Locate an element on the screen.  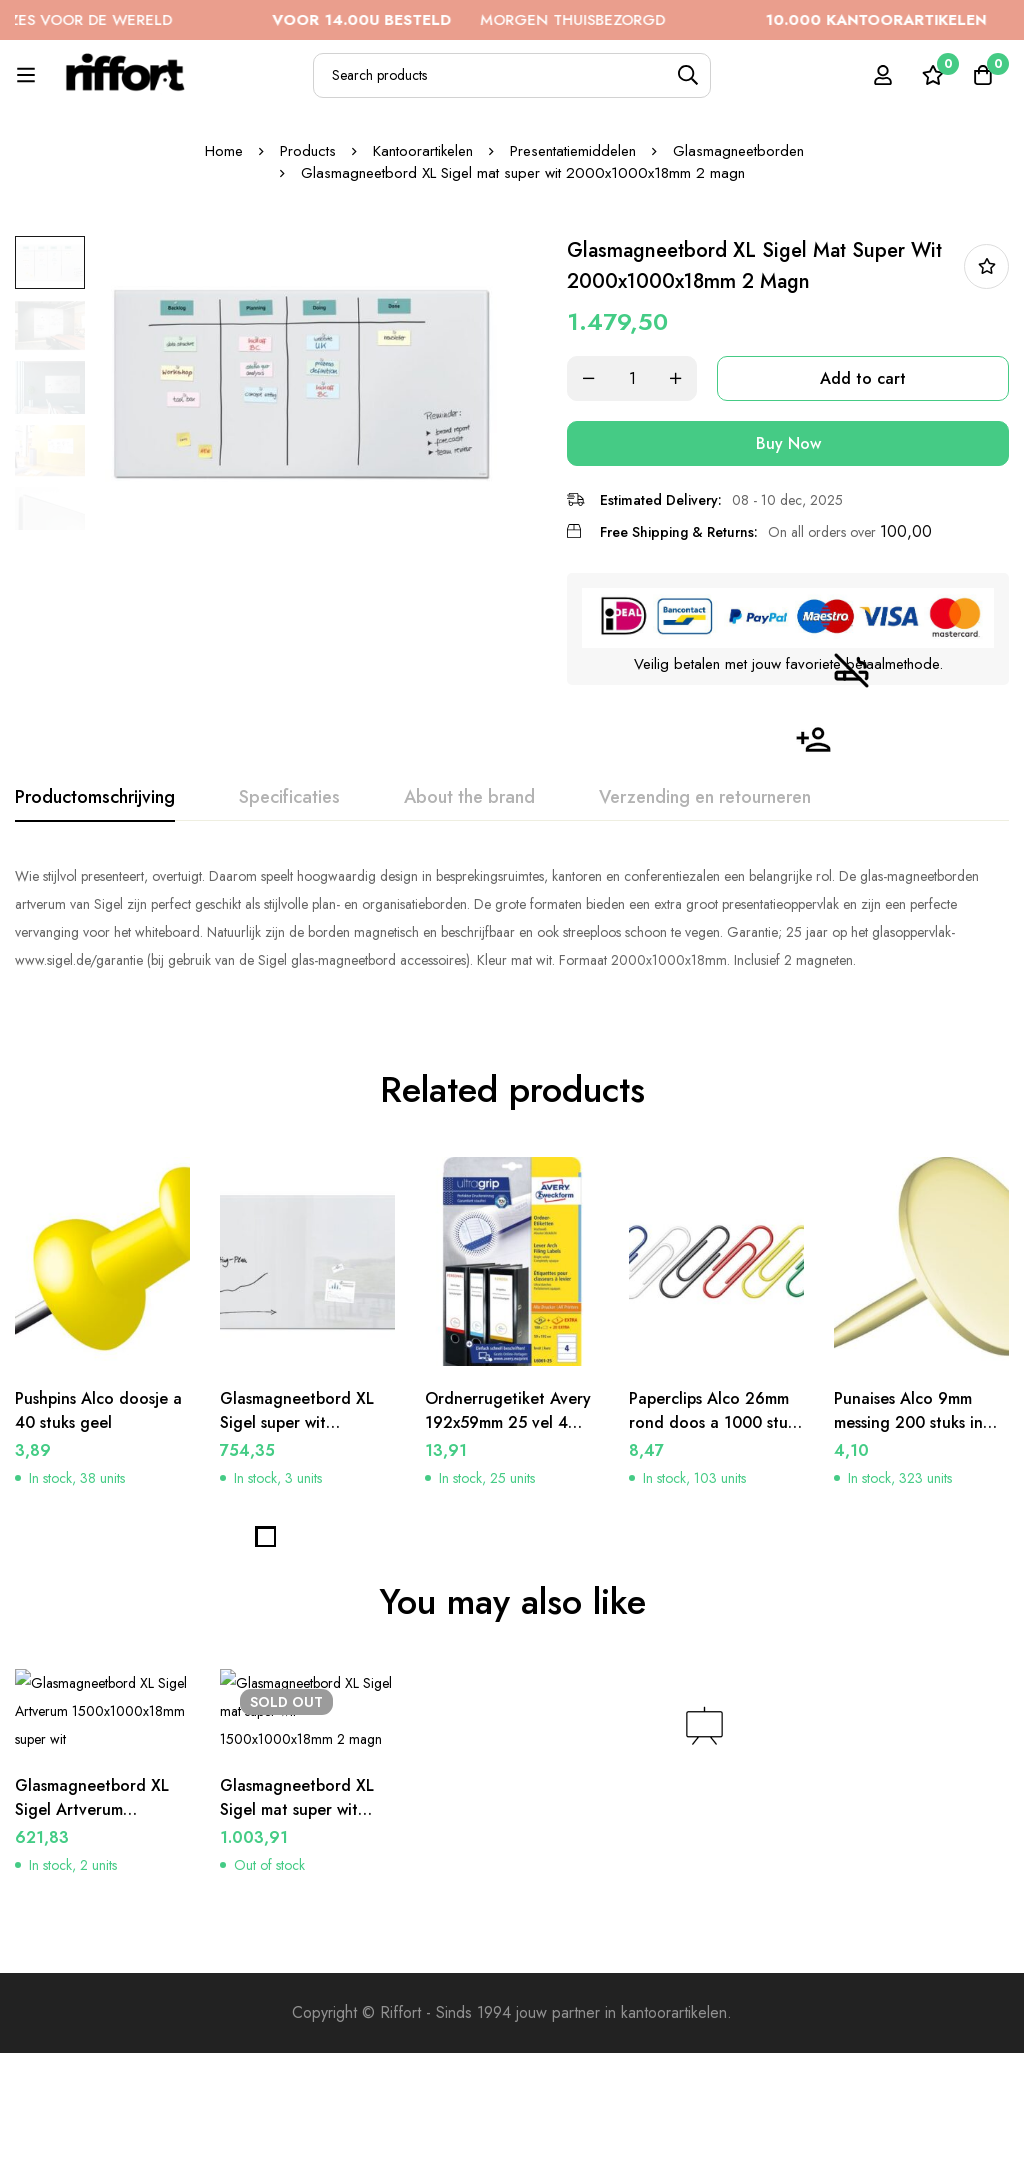
unselected checkbox in a form or list is located at coordinates (266, 1537).